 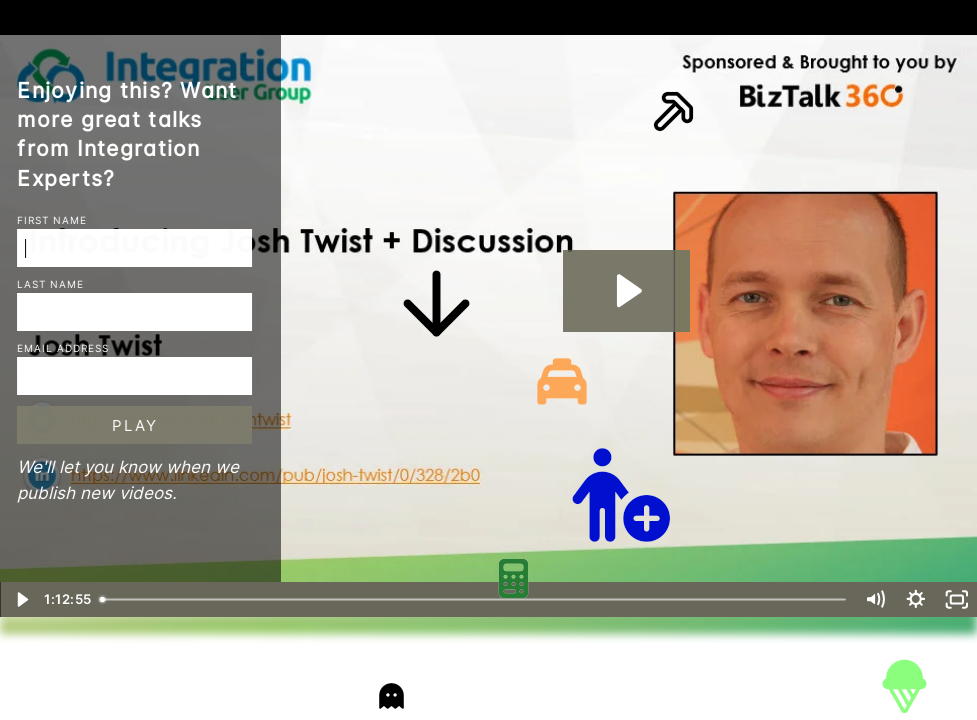 What do you see at coordinates (436, 303) in the screenshot?
I see `download a file or content` at bounding box center [436, 303].